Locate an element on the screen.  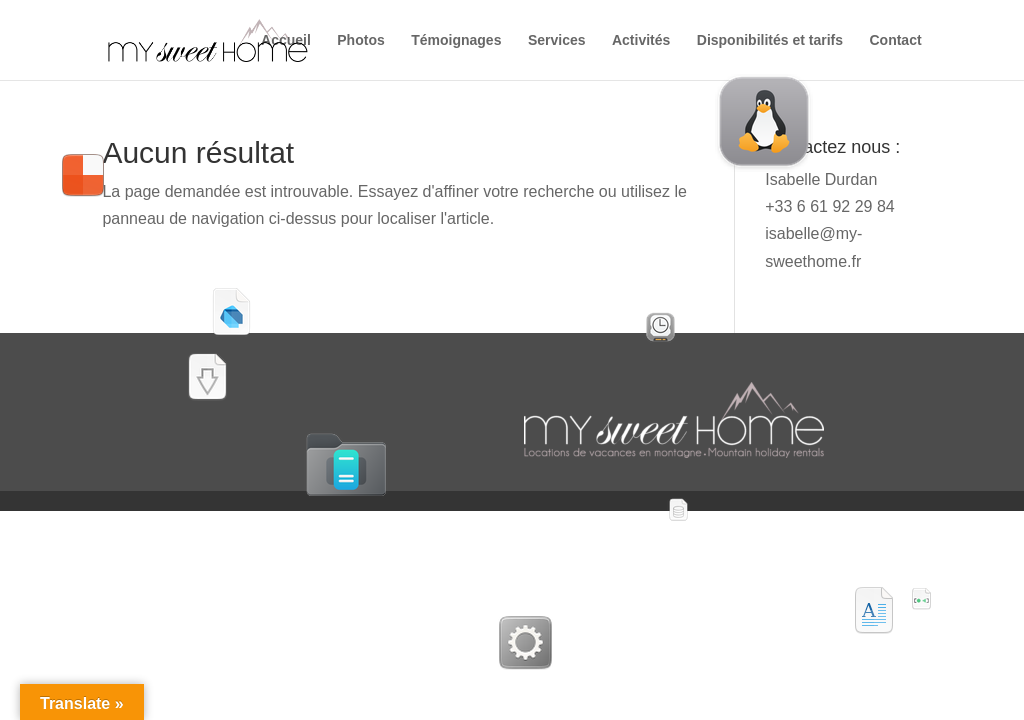
access linux system preferences is located at coordinates (764, 123).